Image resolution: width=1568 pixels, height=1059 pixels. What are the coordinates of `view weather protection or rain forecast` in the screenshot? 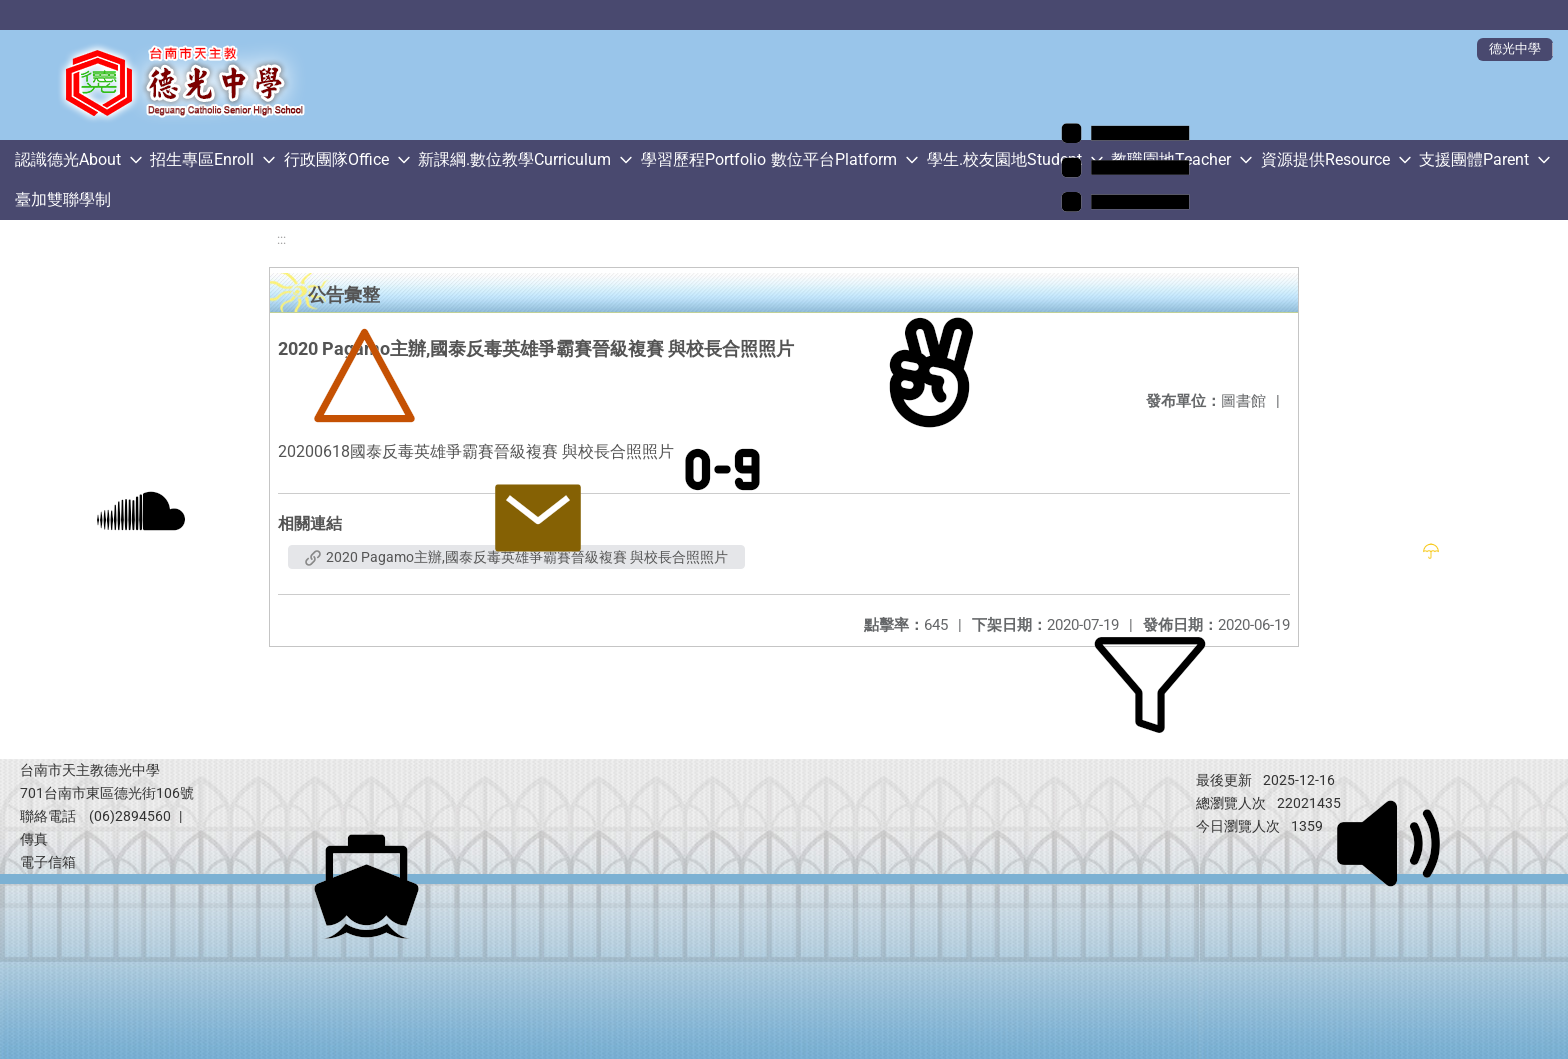 It's located at (1431, 551).